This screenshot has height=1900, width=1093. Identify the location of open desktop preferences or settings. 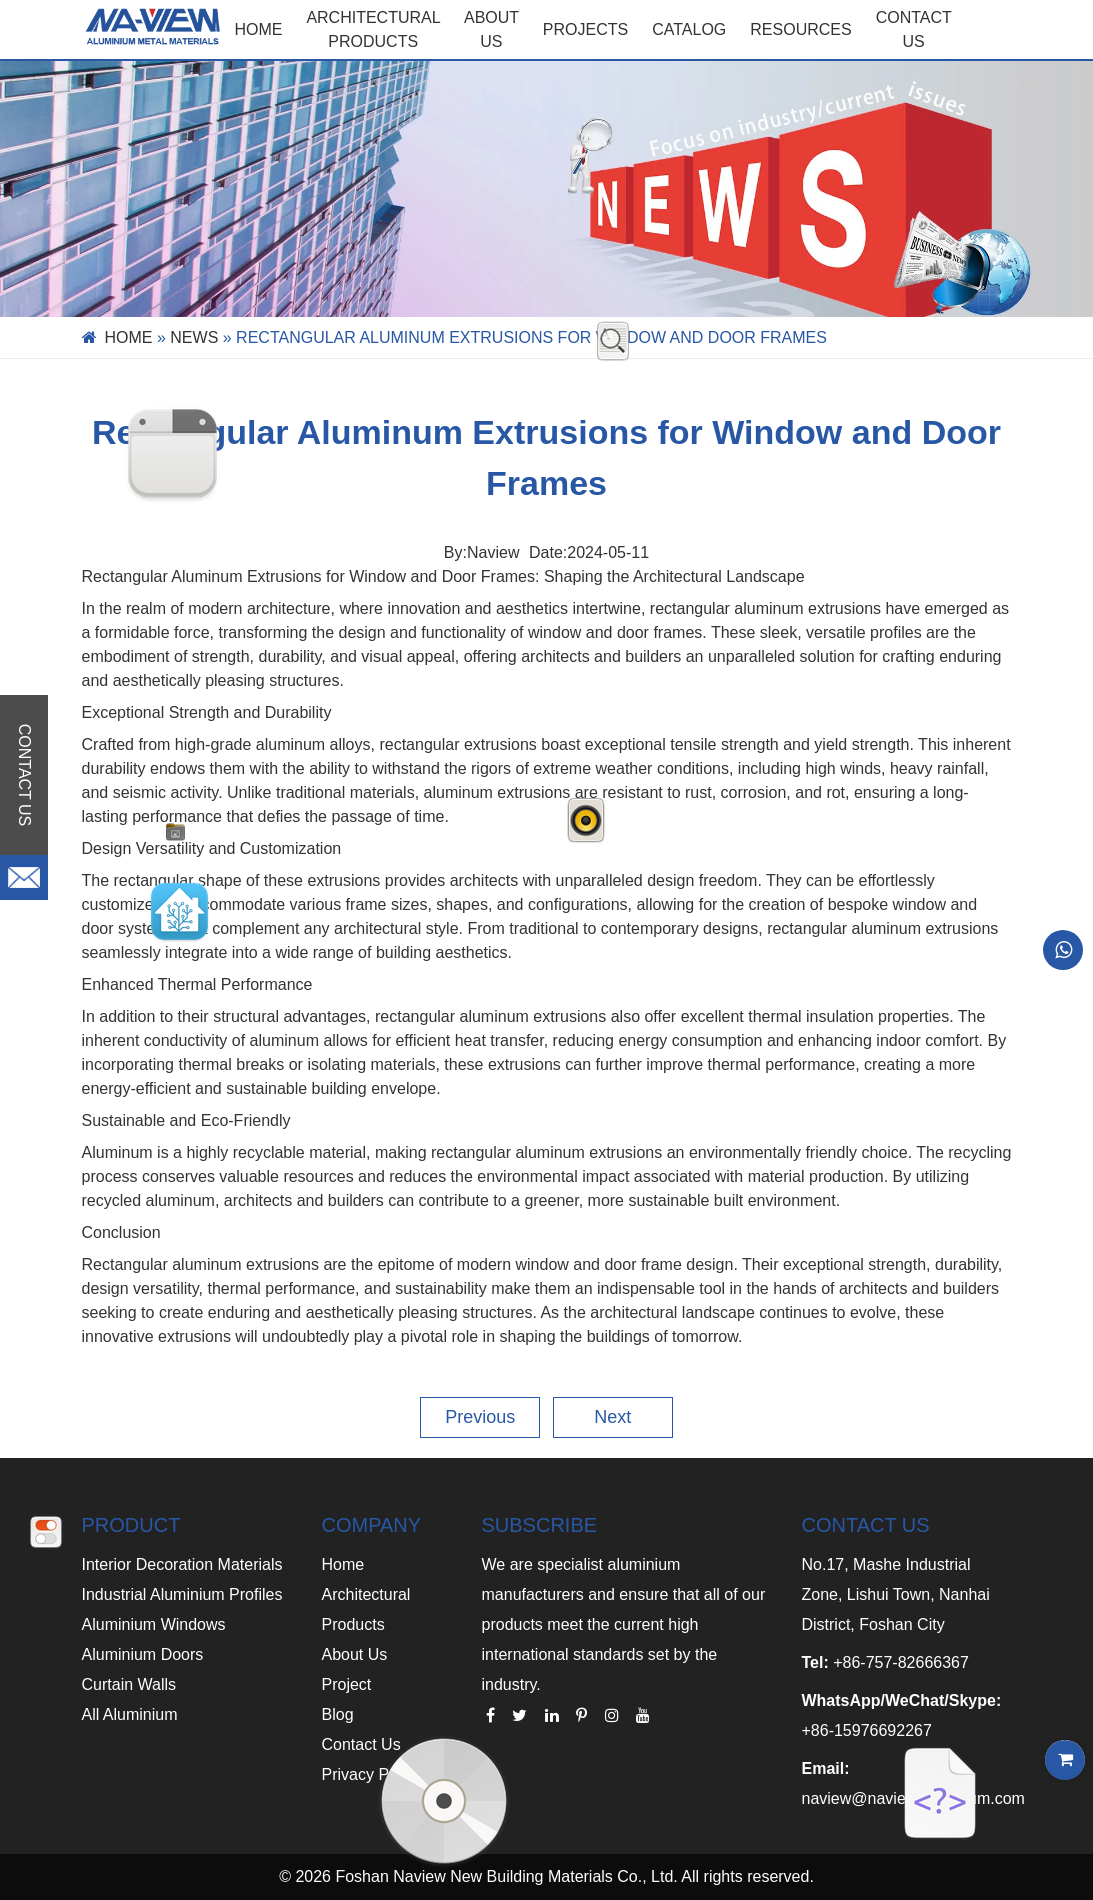
(46, 1532).